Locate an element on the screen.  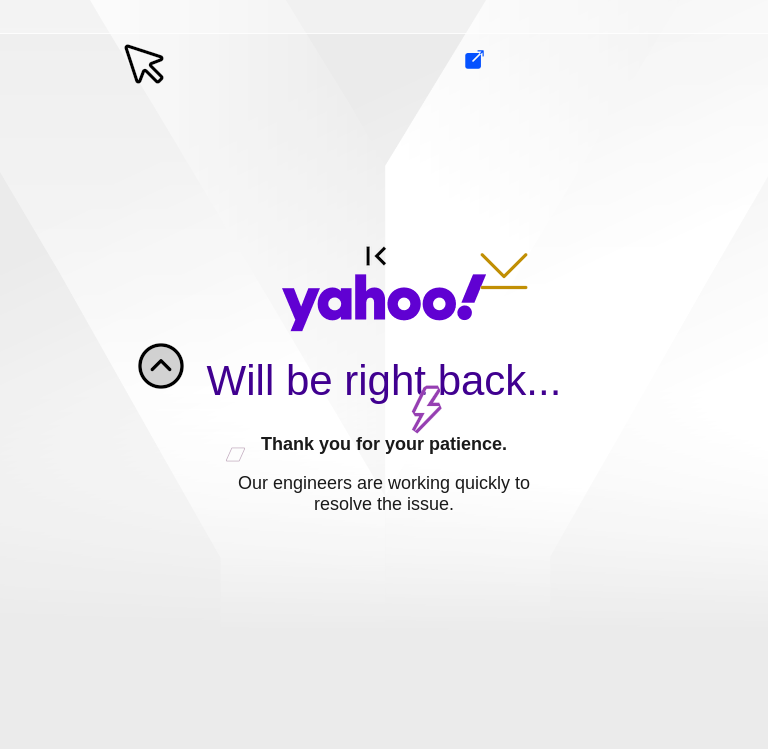
go to first page is located at coordinates (376, 256).